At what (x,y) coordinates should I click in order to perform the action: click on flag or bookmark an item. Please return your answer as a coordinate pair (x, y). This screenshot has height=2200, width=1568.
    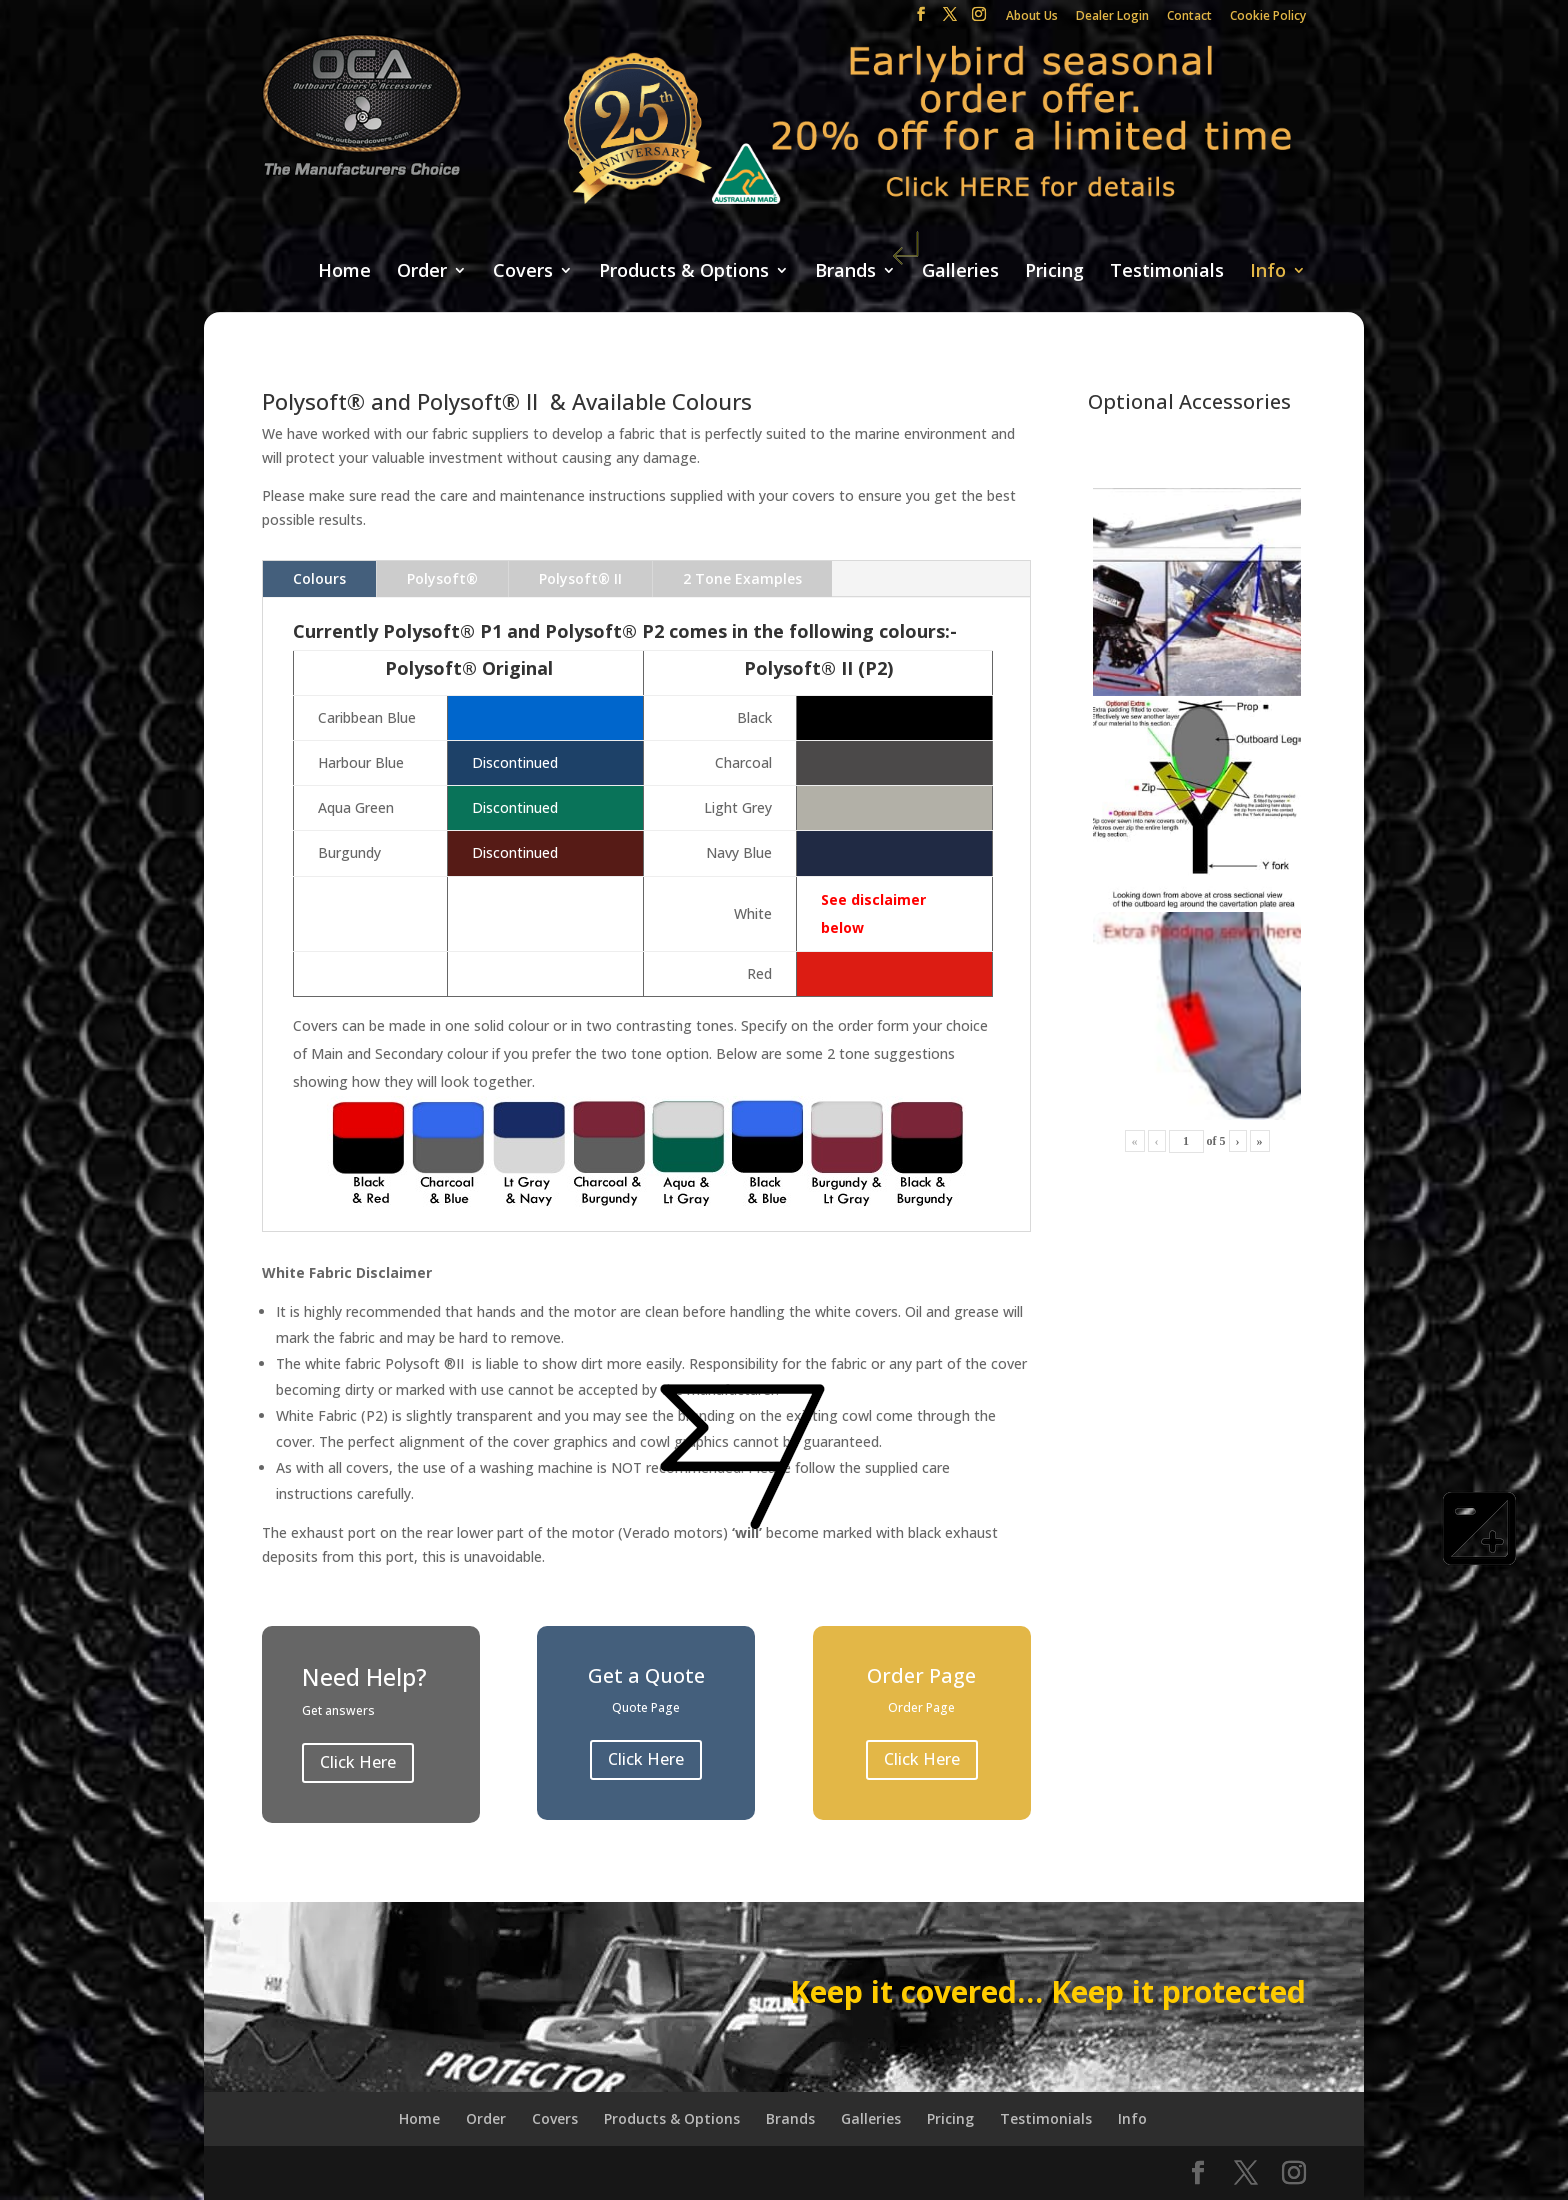
    Looking at the image, I should click on (736, 1447).